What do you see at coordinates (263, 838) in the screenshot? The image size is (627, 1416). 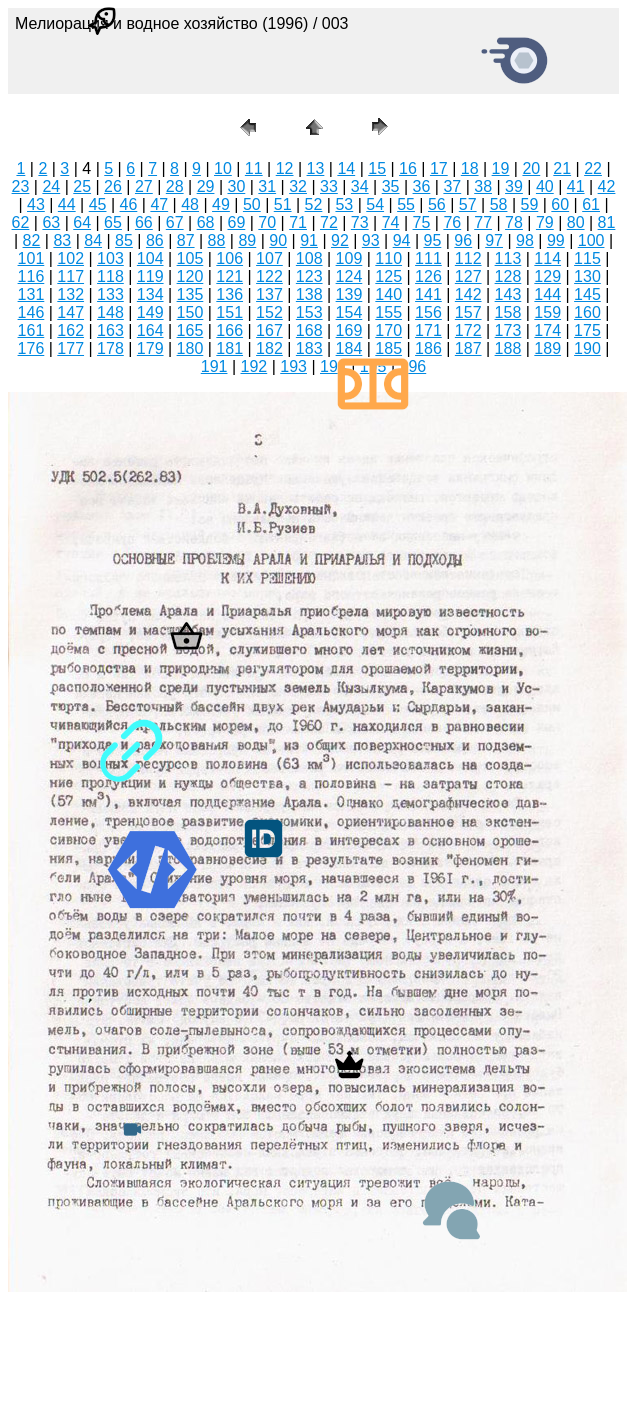 I see `view user ID or identification details` at bounding box center [263, 838].